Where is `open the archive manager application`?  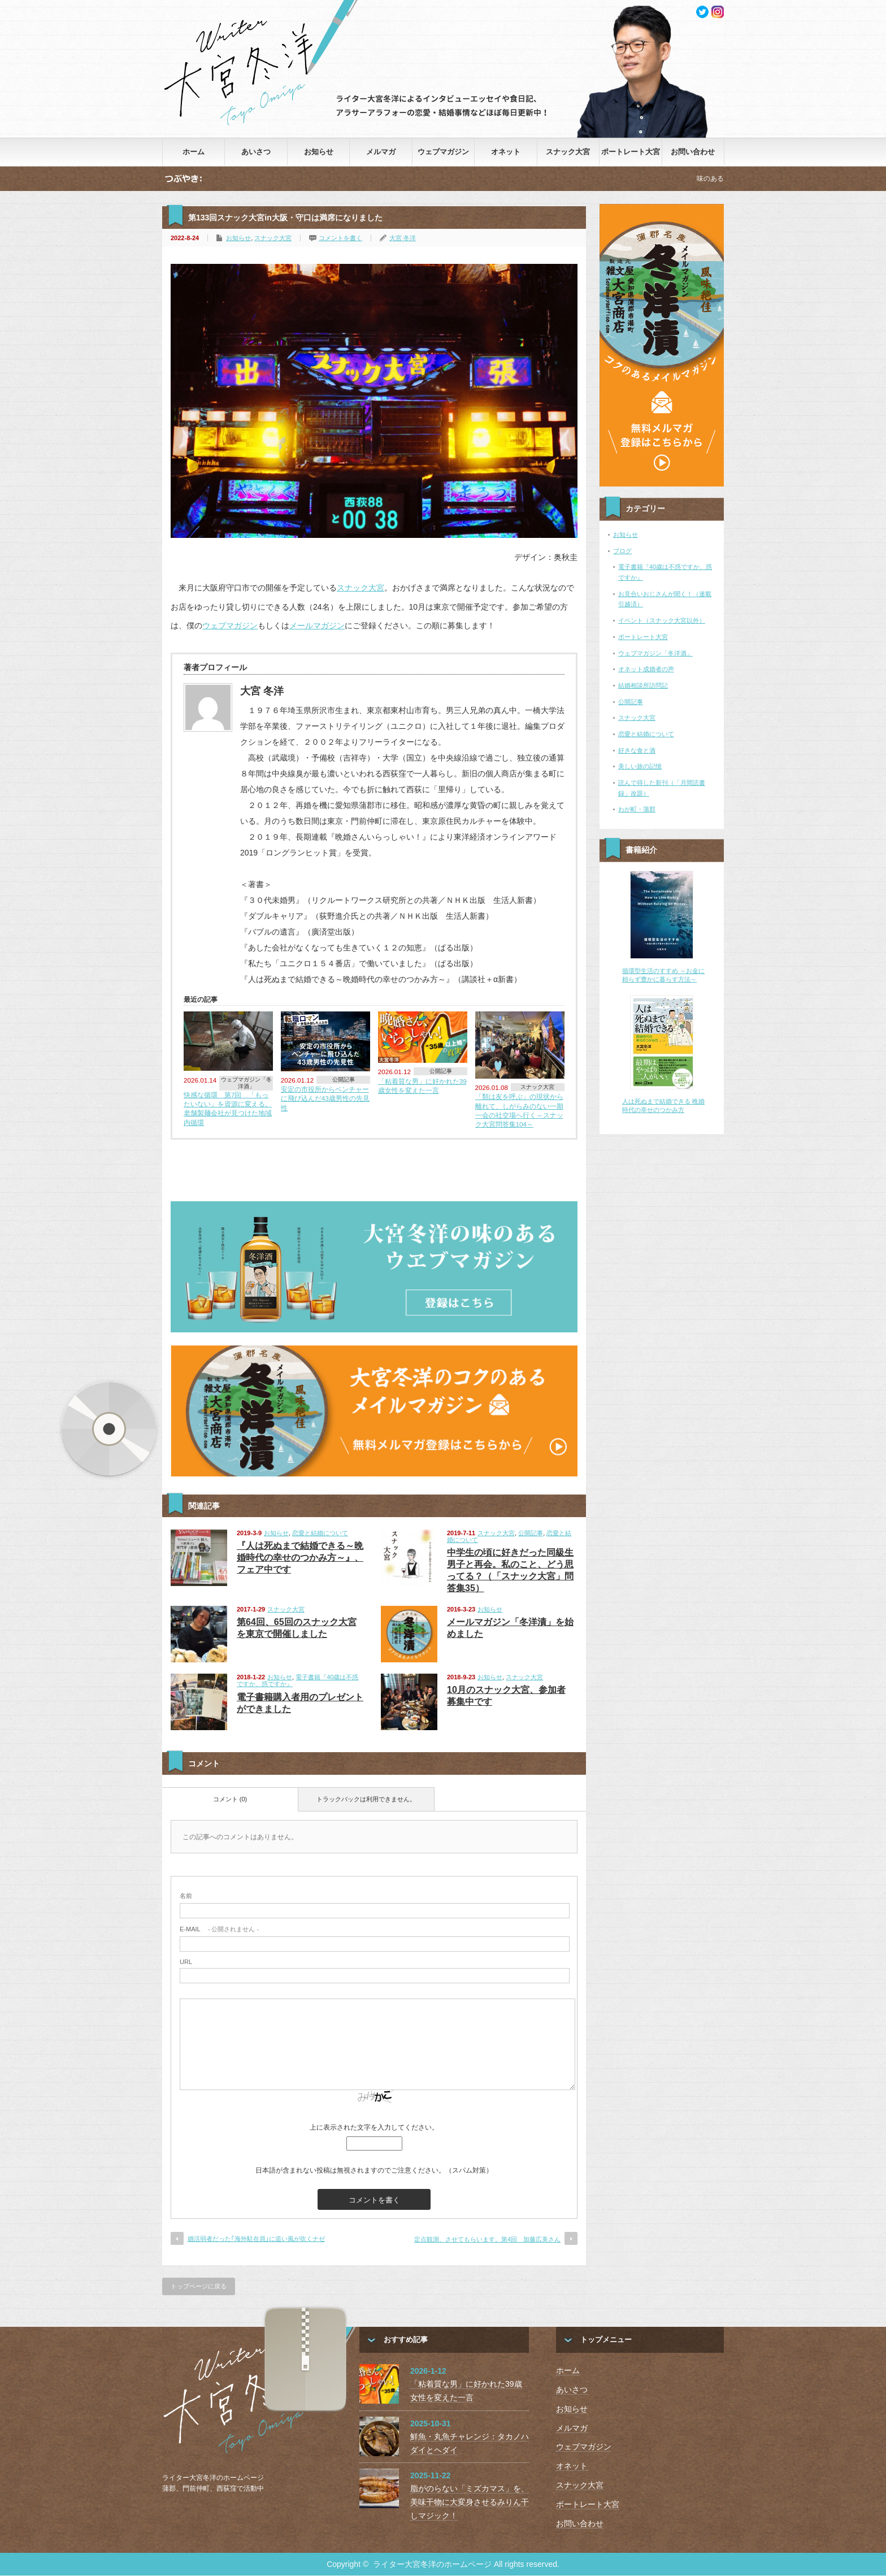 open the archive manager application is located at coordinates (305, 2359).